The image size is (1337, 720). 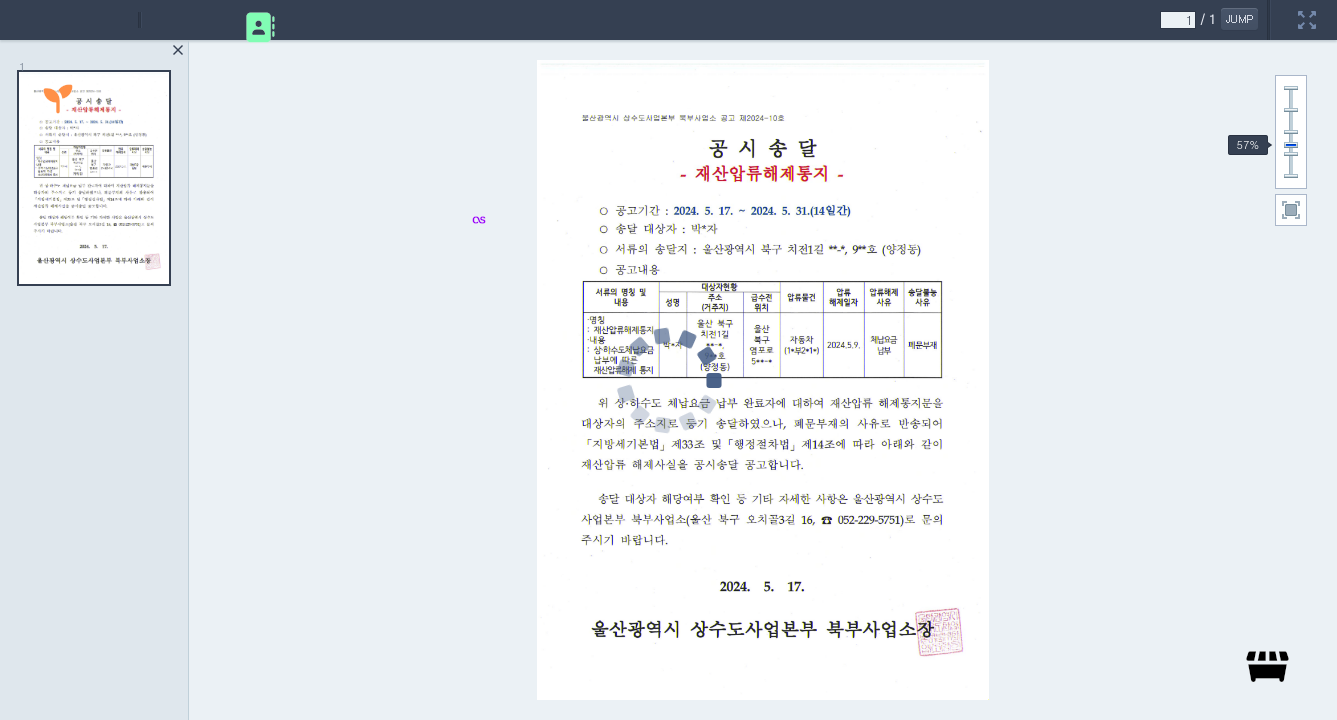 What do you see at coordinates (479, 220) in the screenshot?
I see `open Last.fm app` at bounding box center [479, 220].